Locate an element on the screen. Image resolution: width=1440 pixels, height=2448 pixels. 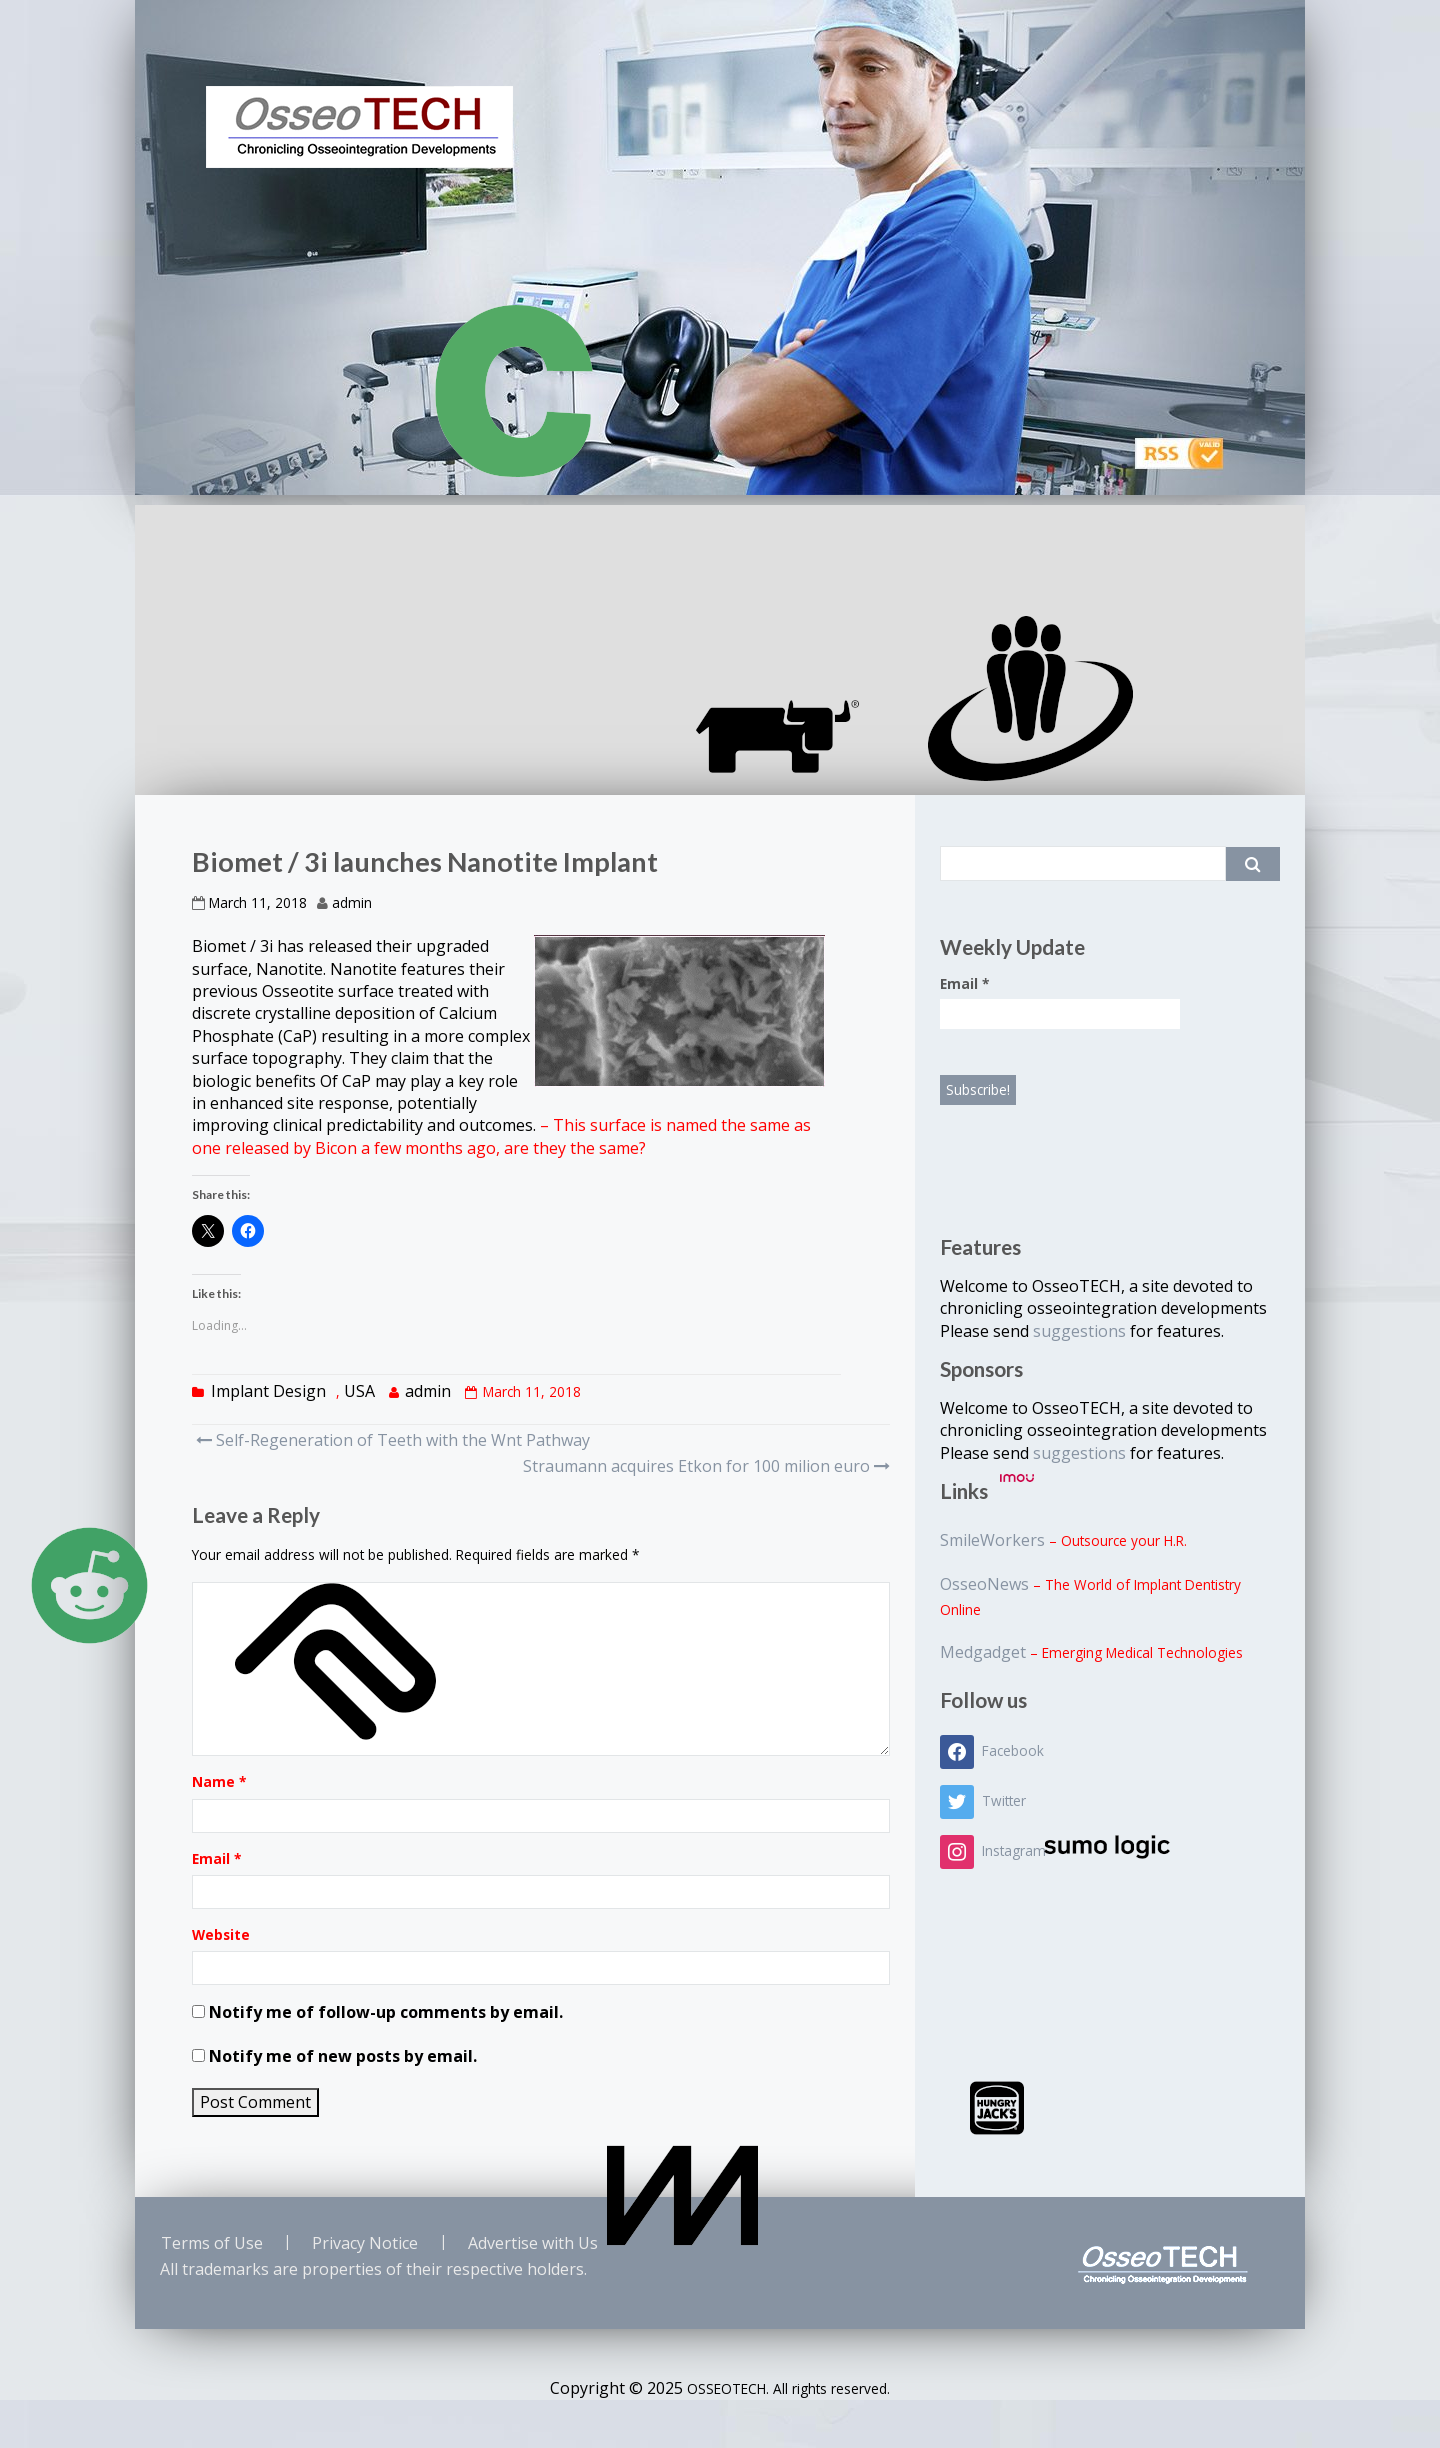
draugiem.lv social network logo is located at coordinates (1030, 698).